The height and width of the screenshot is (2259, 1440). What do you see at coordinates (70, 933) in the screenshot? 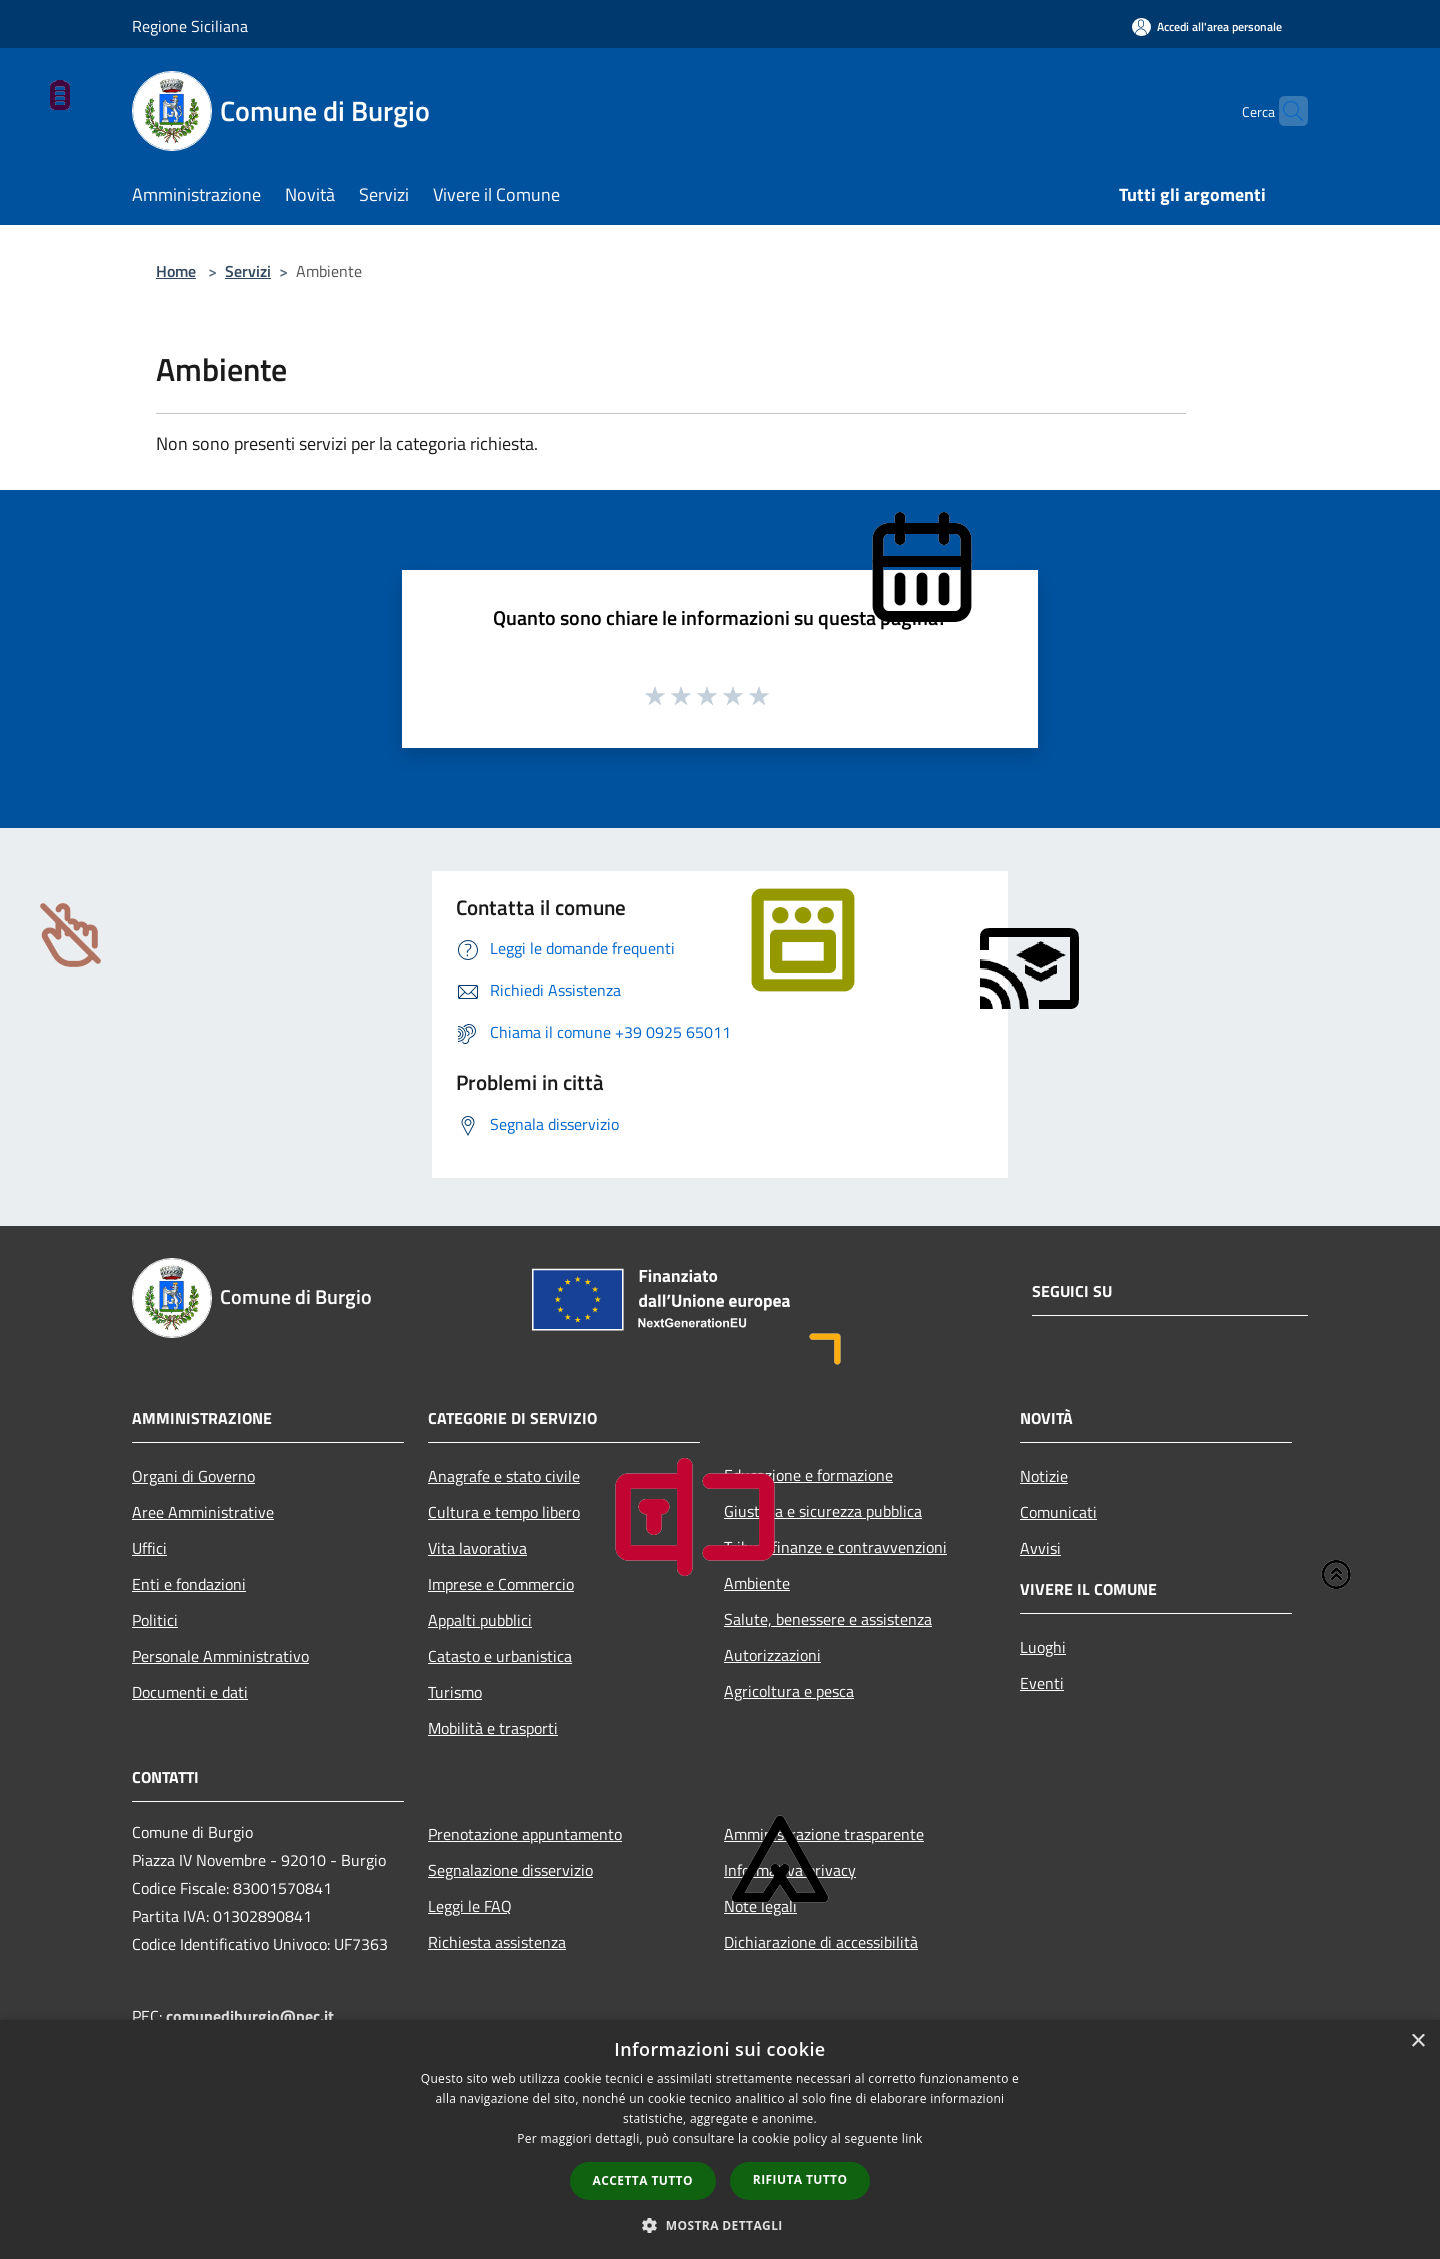
I see `touch interaction disabled` at bounding box center [70, 933].